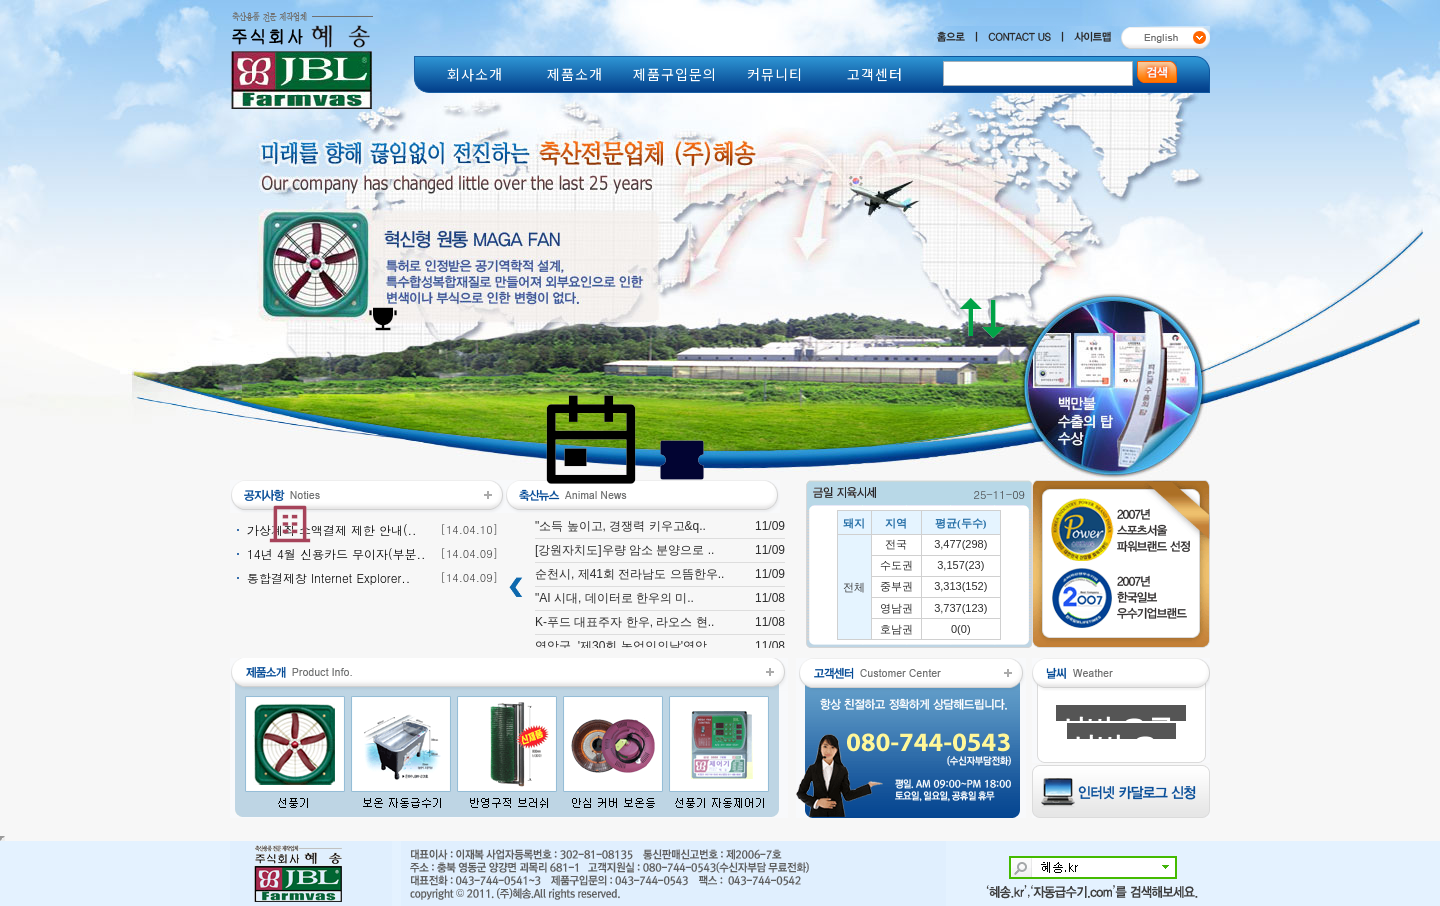 This screenshot has width=1440, height=906. I want to click on view or create a calendar event, so click(591, 444).